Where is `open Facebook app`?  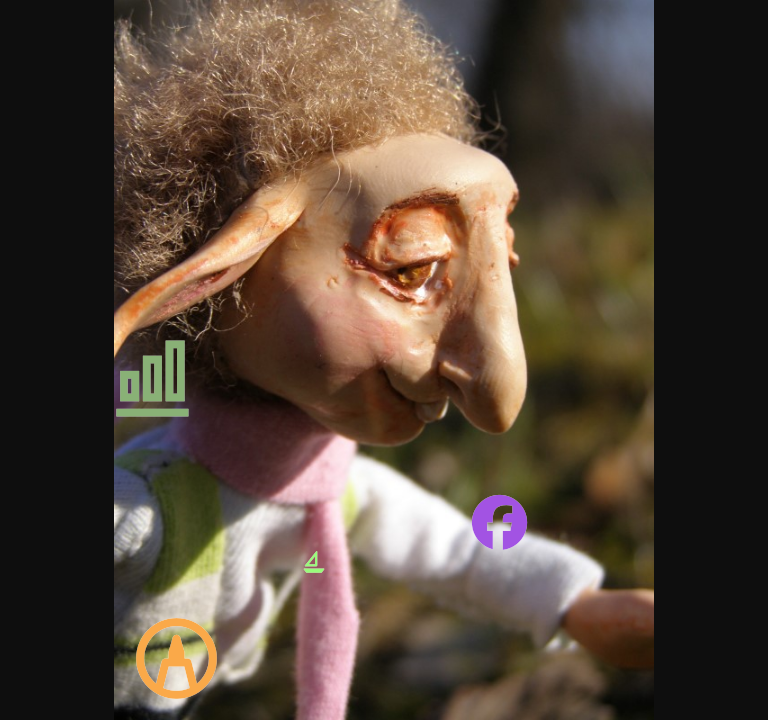
open Facebook app is located at coordinates (499, 522).